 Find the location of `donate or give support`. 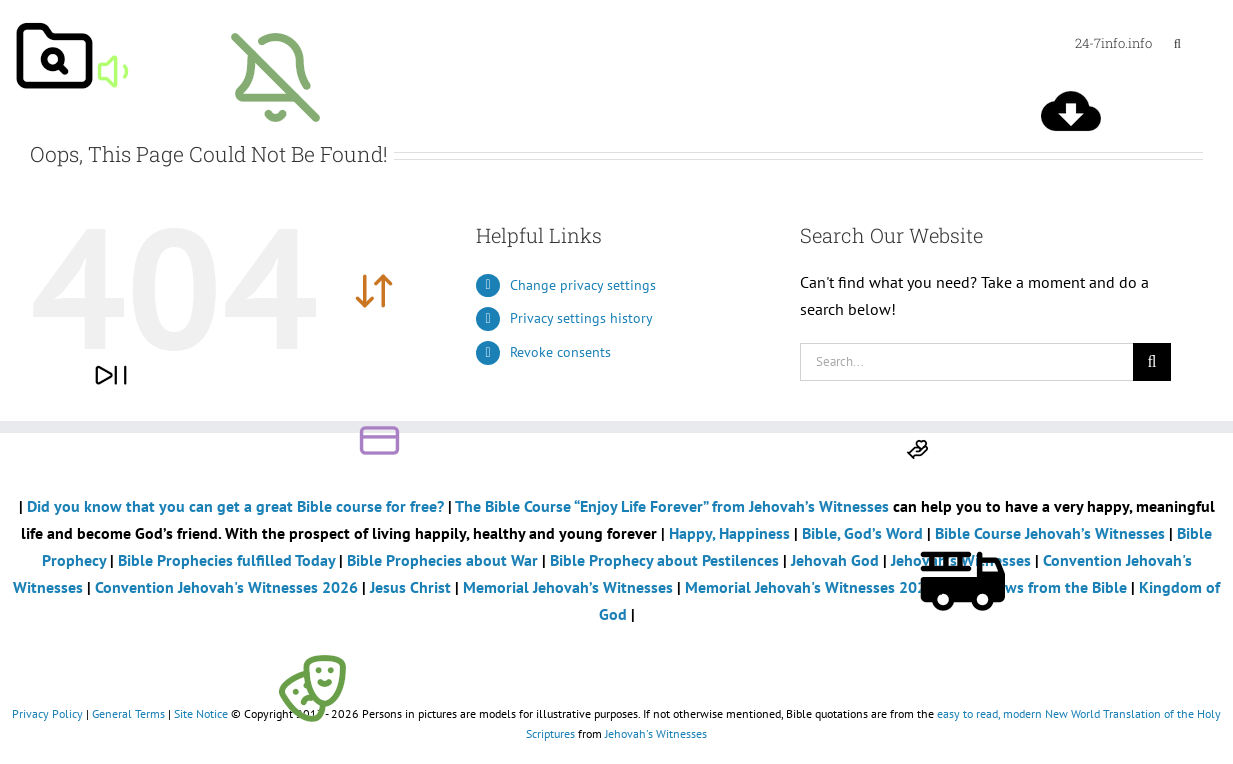

donate or give support is located at coordinates (917, 449).